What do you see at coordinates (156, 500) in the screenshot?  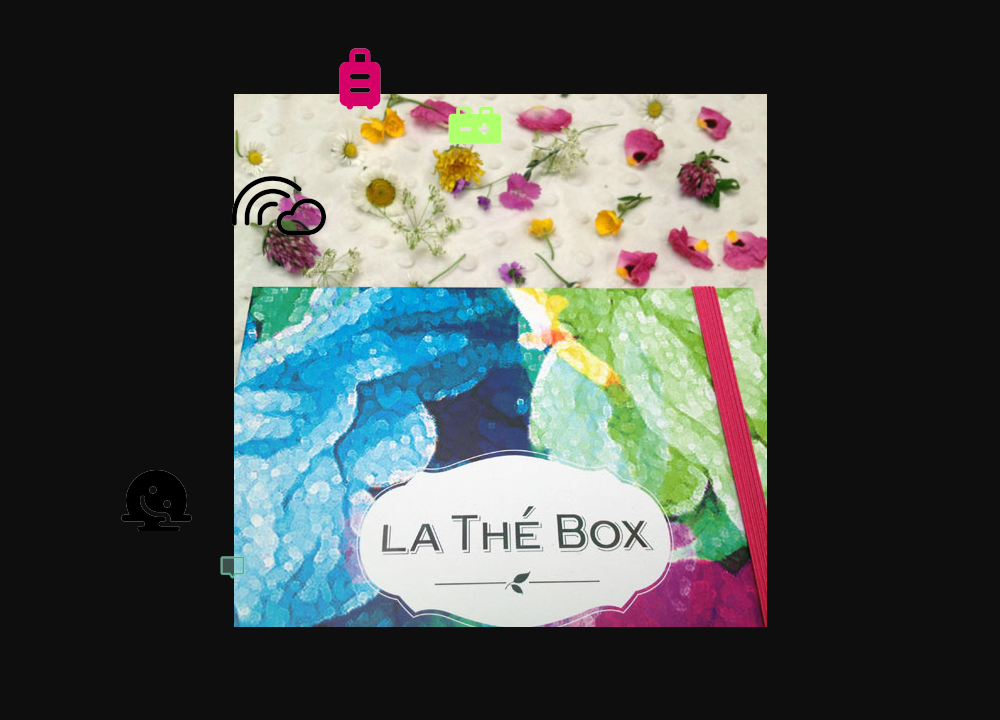 I see `indicates something is overwhelmed or struggling` at bounding box center [156, 500].